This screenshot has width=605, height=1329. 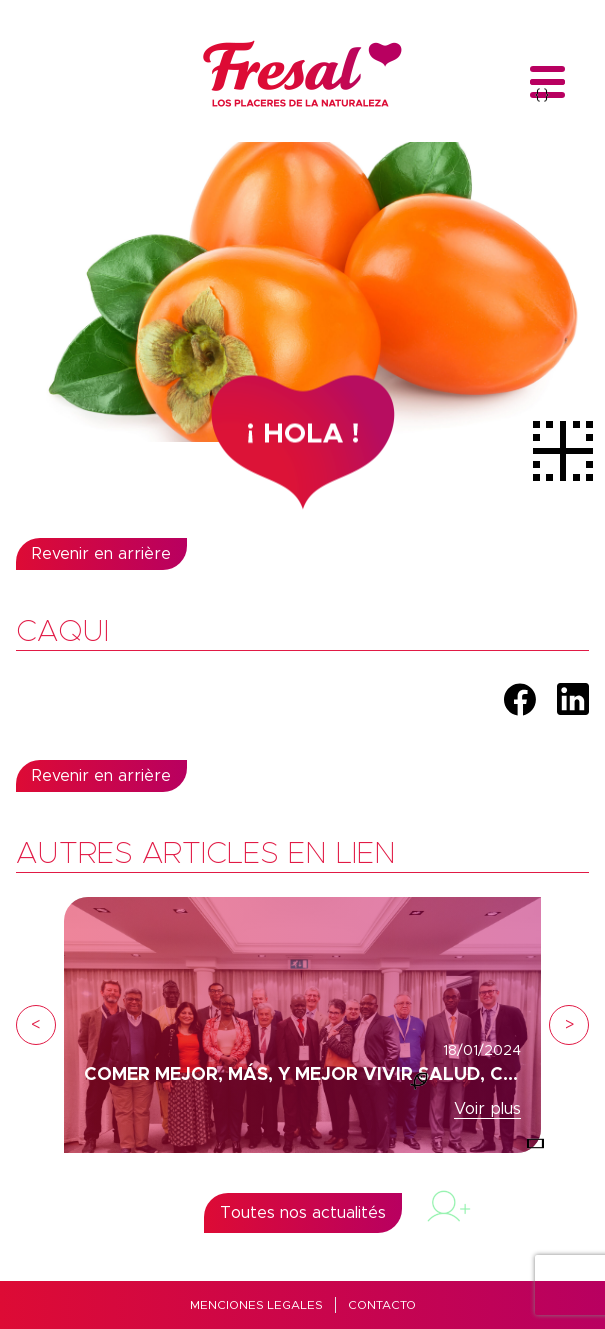 What do you see at coordinates (419, 1080) in the screenshot?
I see `indicates seafood or fish-related content` at bounding box center [419, 1080].